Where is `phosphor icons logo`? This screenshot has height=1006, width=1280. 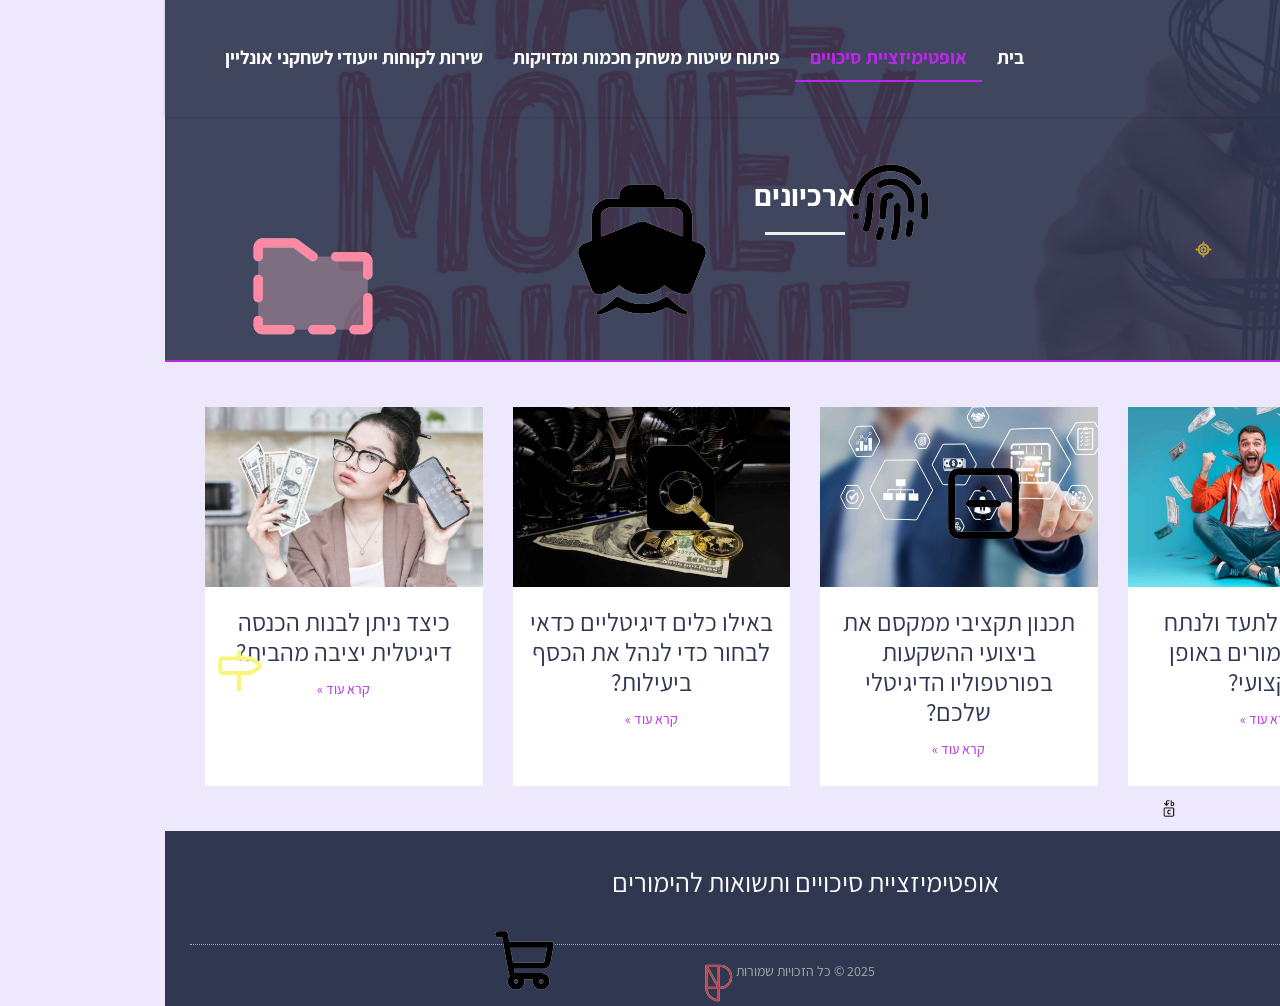
phosphor icons logo is located at coordinates (716, 981).